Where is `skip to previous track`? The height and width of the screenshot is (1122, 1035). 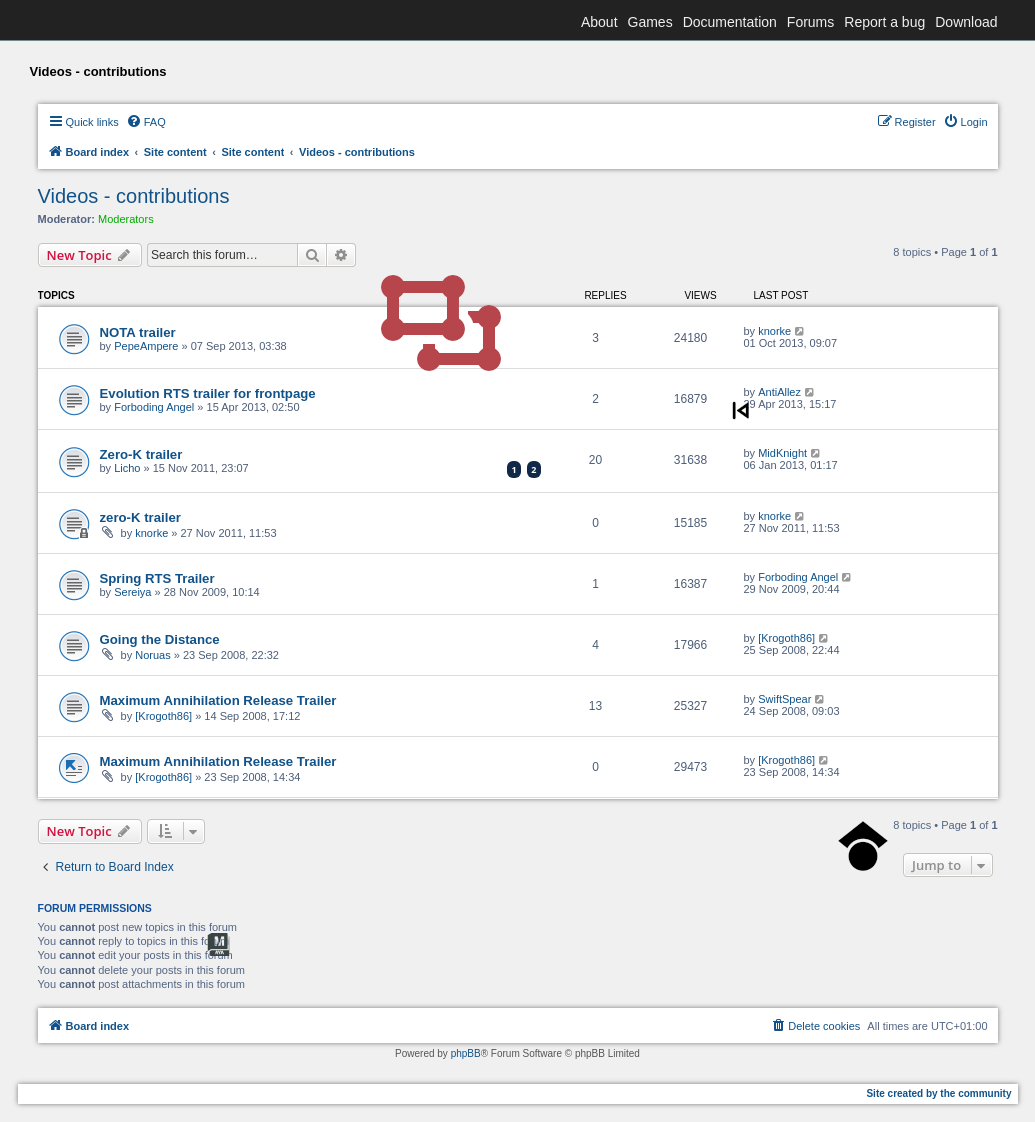
skip to previous track is located at coordinates (741, 410).